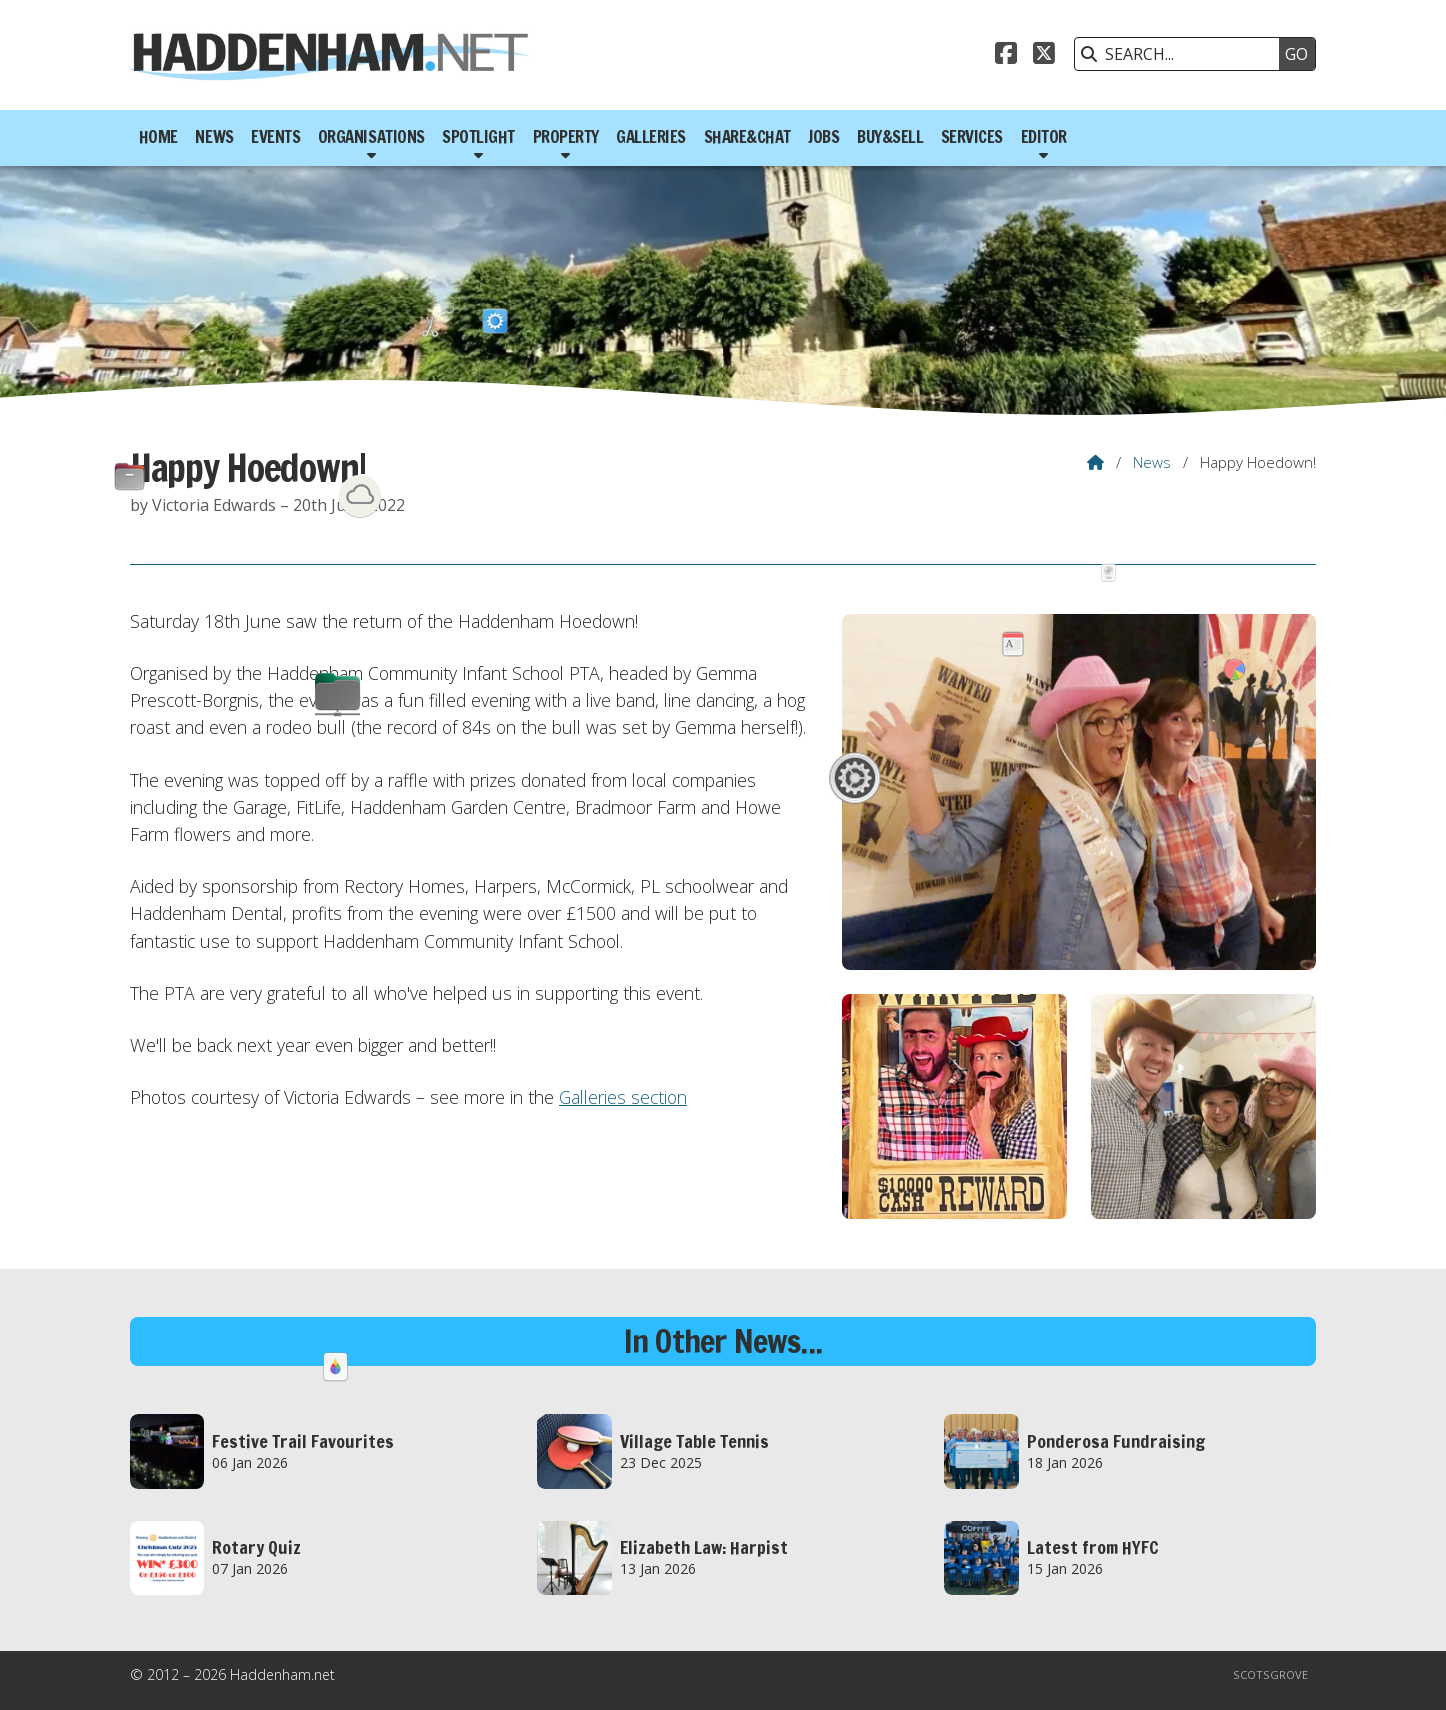 The height and width of the screenshot is (1710, 1446). I want to click on view or edit file properties, so click(855, 778).